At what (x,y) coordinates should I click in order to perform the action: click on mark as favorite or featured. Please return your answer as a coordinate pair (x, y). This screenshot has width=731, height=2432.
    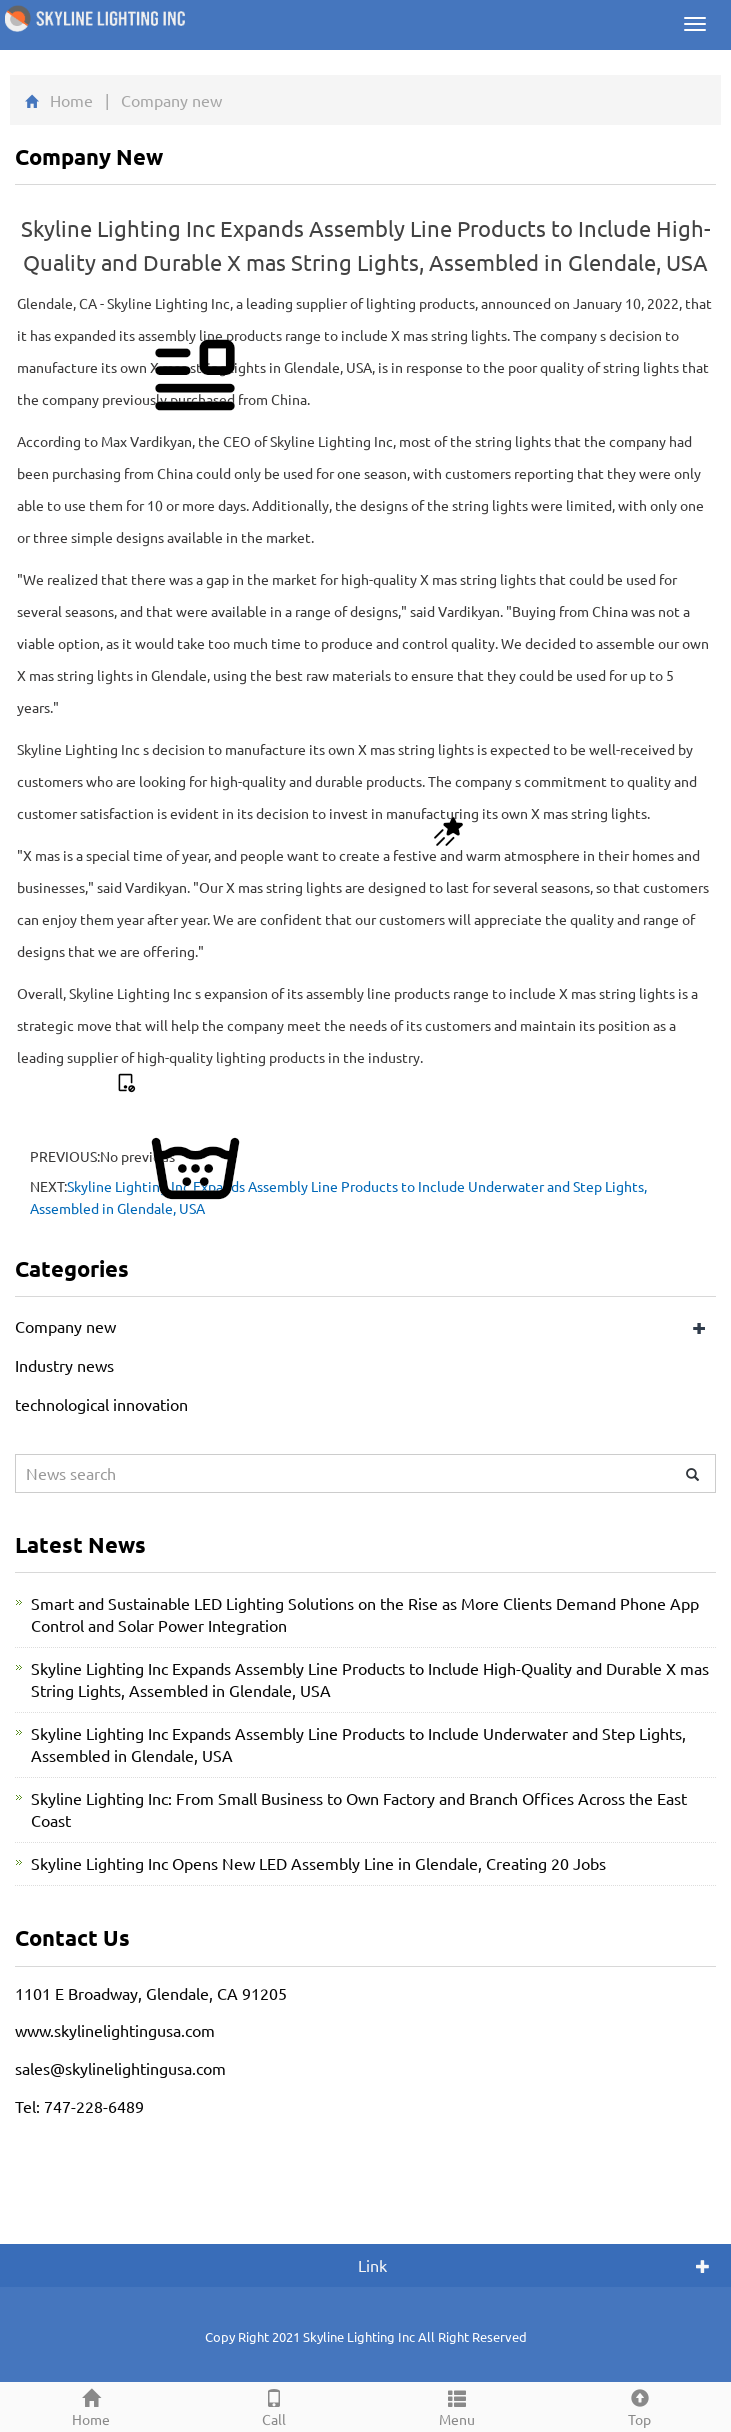
    Looking at the image, I should click on (448, 831).